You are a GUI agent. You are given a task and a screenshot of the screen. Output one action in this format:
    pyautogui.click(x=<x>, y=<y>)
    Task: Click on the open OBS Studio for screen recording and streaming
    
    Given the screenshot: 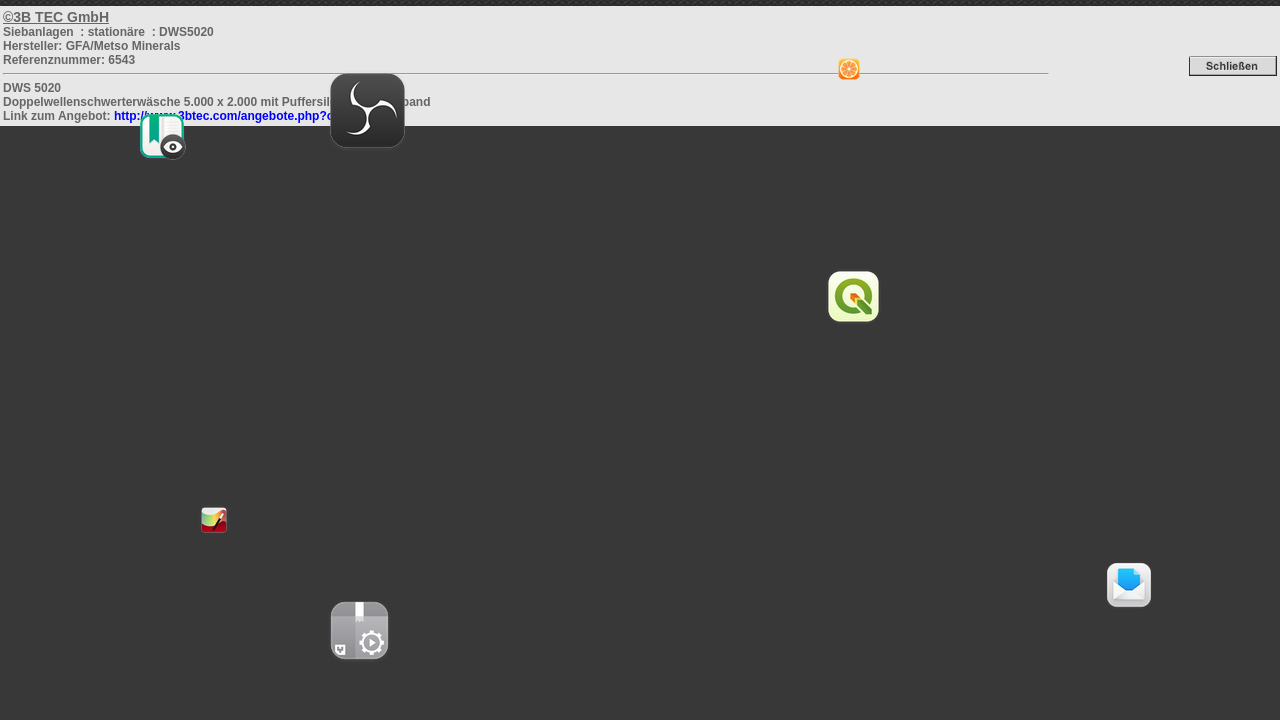 What is the action you would take?
    pyautogui.click(x=367, y=110)
    